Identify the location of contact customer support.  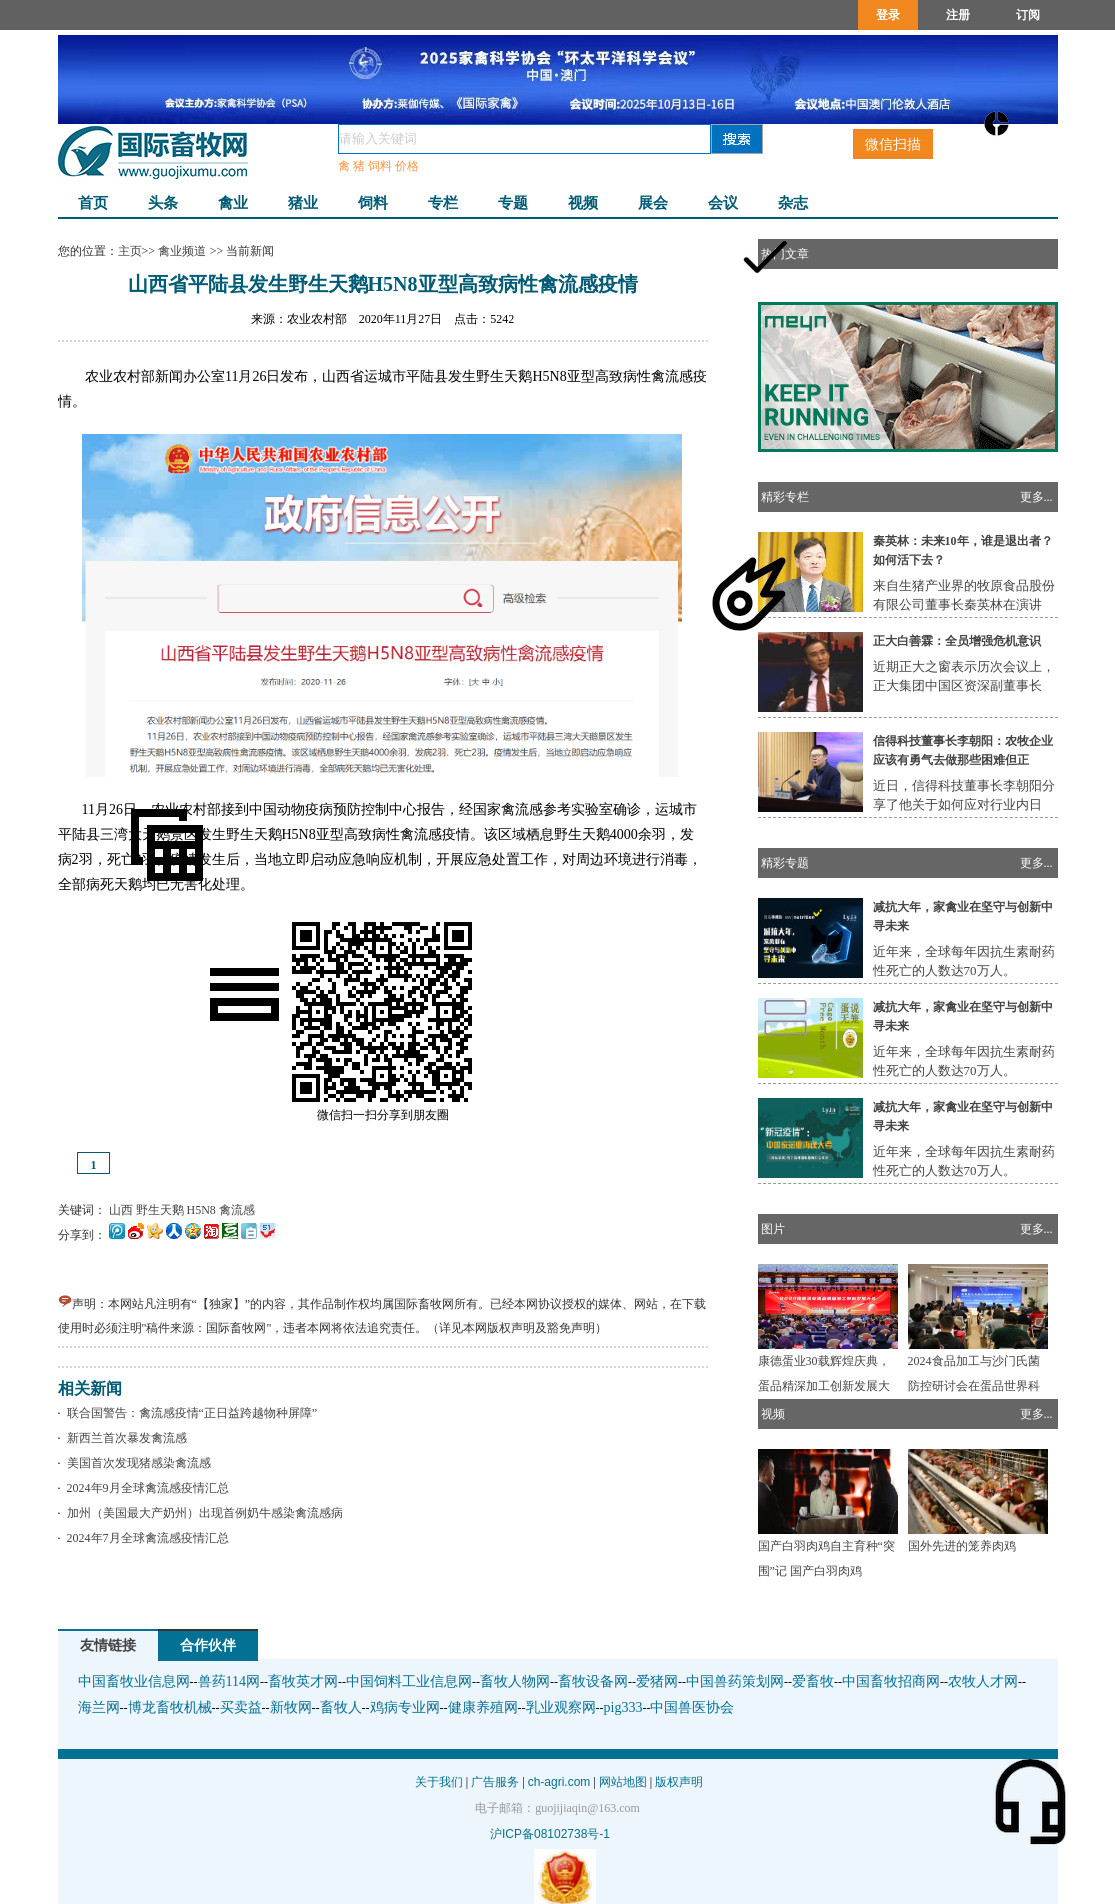
(1030, 1801).